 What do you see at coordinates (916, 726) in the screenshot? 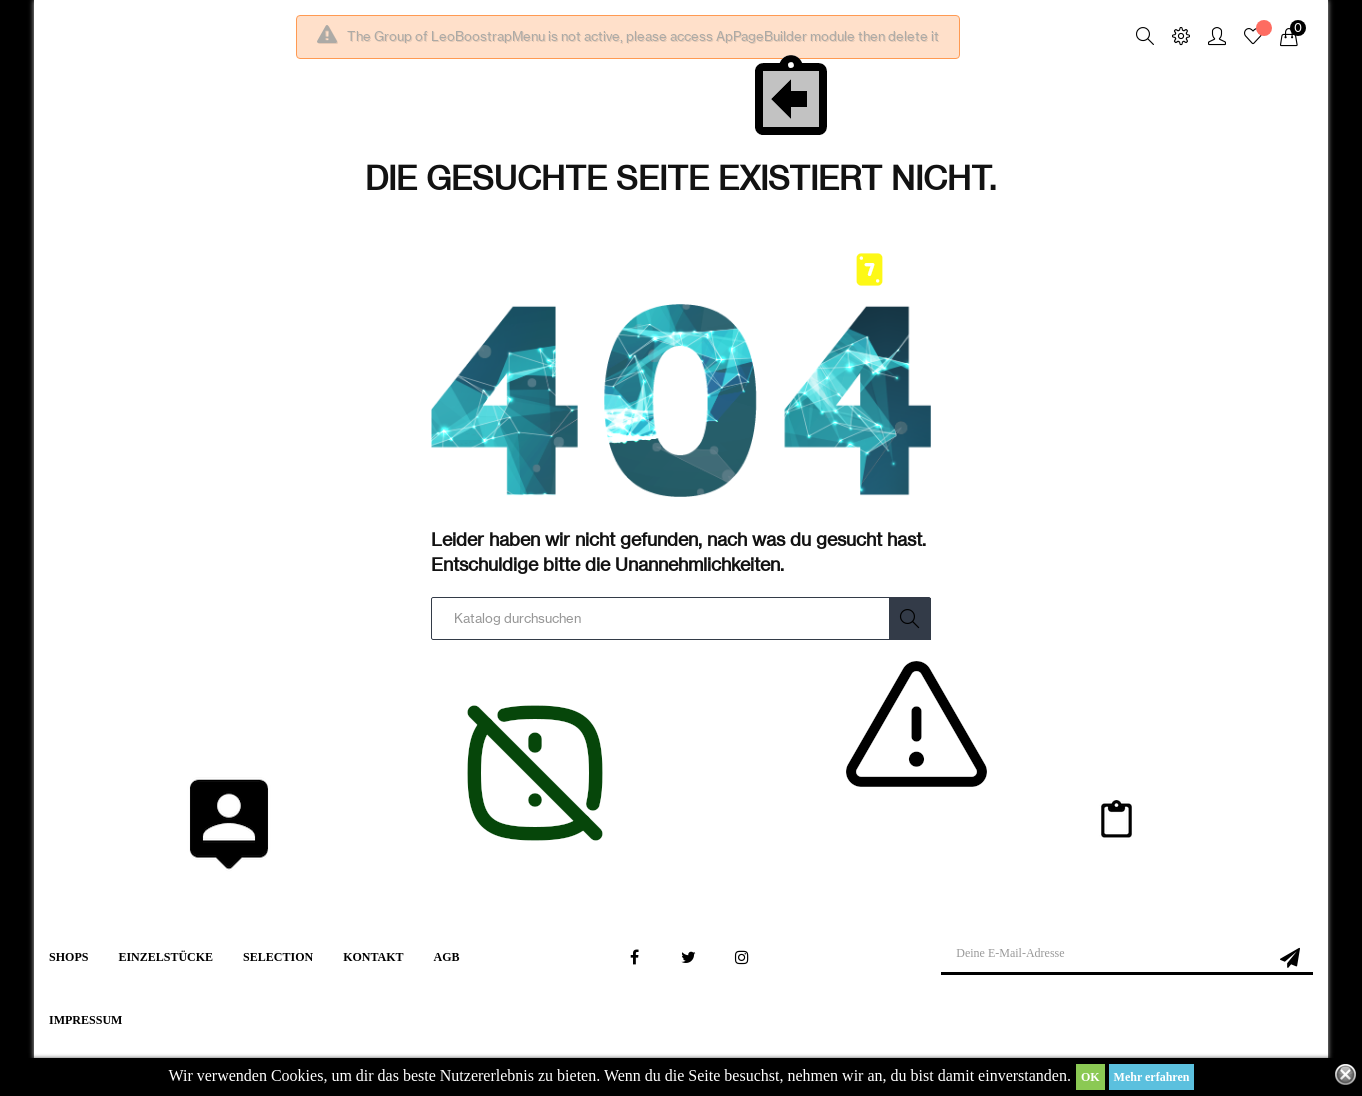
I see `indicates a warning or caution state` at bounding box center [916, 726].